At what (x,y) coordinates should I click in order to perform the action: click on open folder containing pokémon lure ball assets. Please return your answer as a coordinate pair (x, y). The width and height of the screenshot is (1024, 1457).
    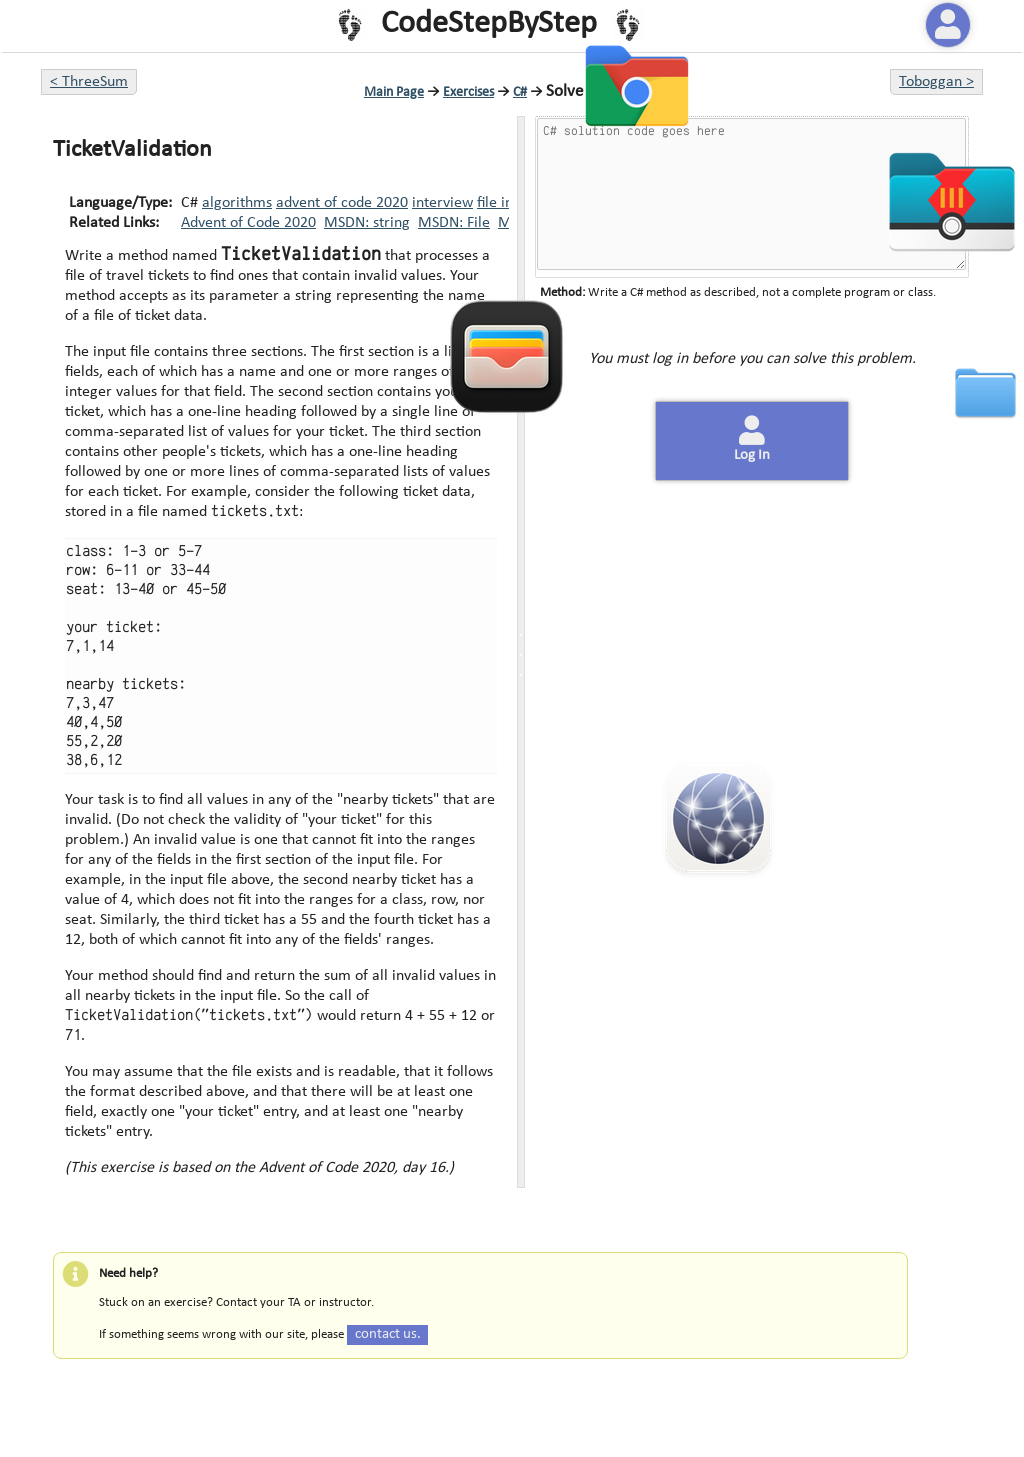
    Looking at the image, I should click on (951, 205).